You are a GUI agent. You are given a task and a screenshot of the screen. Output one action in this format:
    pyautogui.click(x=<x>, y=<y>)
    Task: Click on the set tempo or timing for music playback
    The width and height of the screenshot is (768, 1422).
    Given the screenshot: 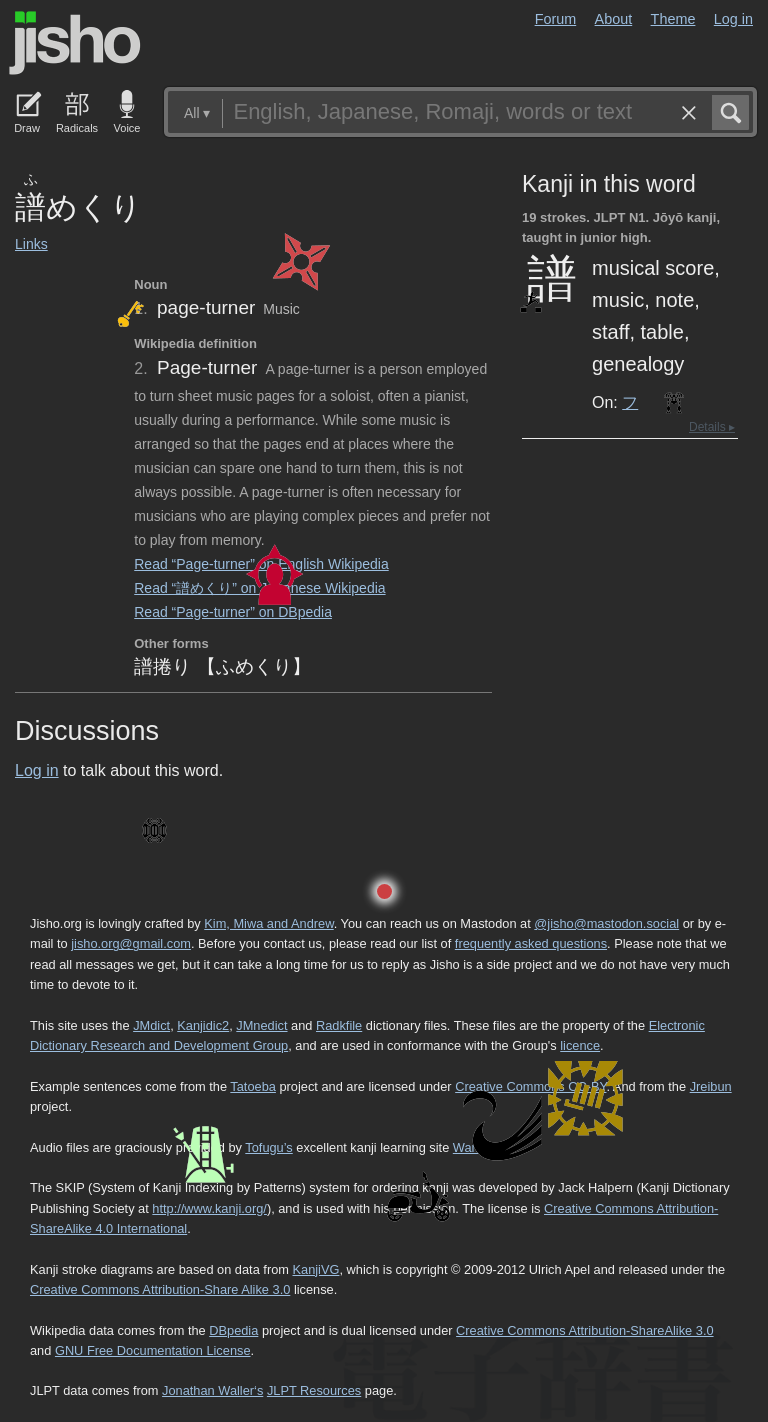 What is the action you would take?
    pyautogui.click(x=205, y=1150)
    